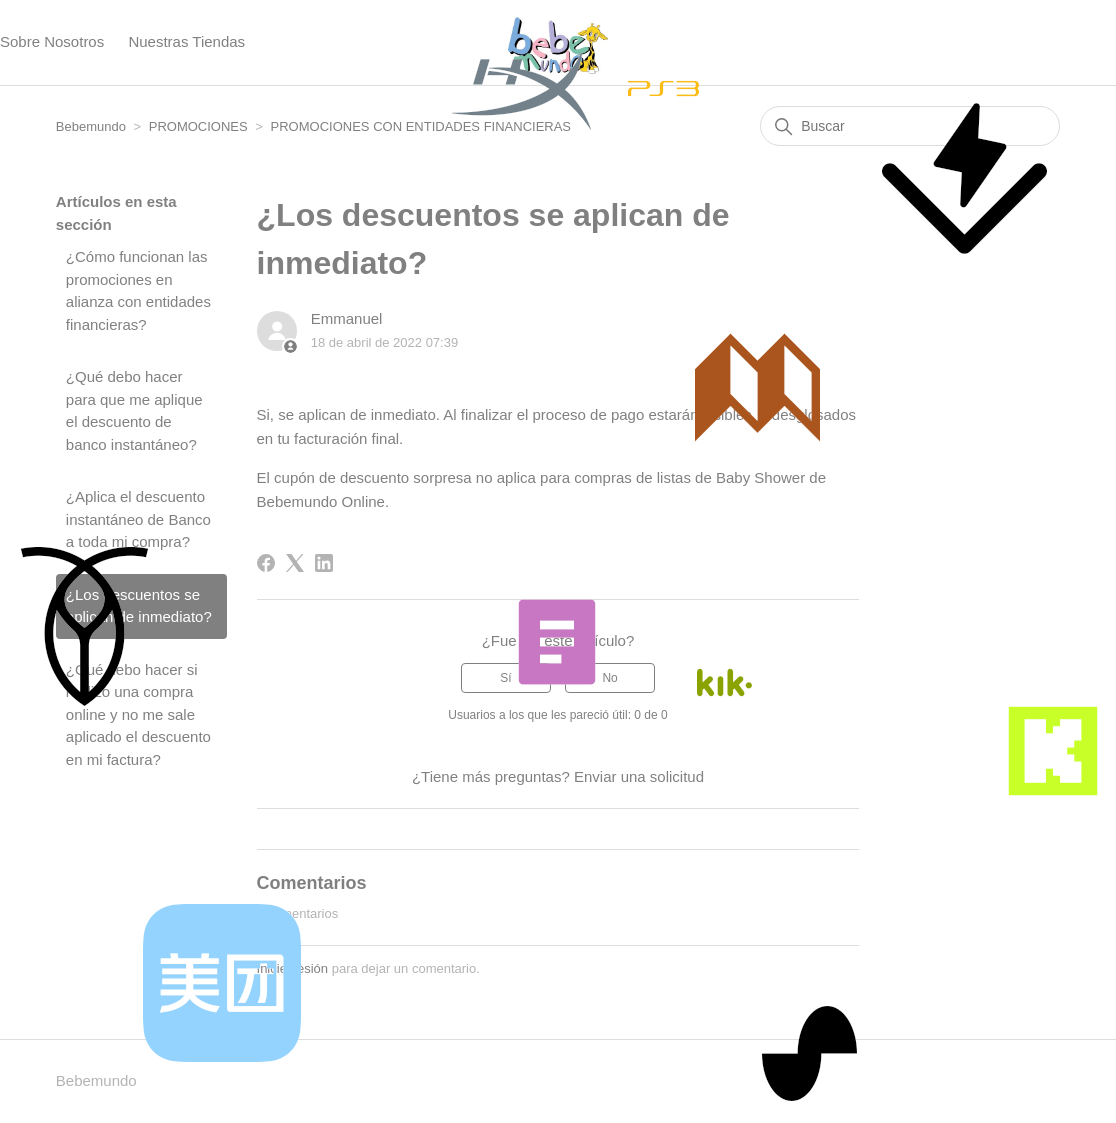  I want to click on HyperX brand logo, so click(521, 90).